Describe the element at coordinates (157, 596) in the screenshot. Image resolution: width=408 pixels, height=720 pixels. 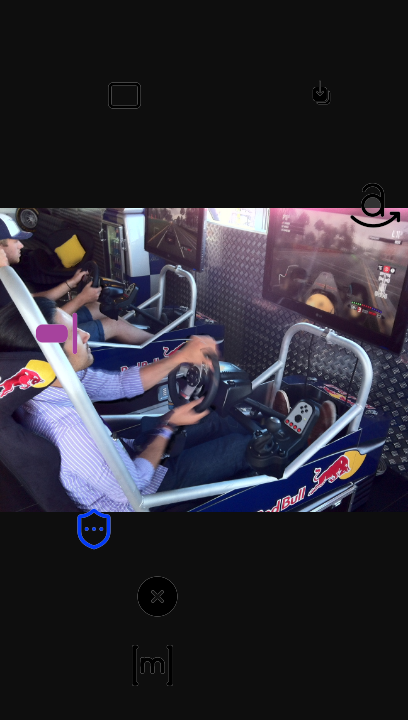
I see `close or dismiss a dialog` at that location.